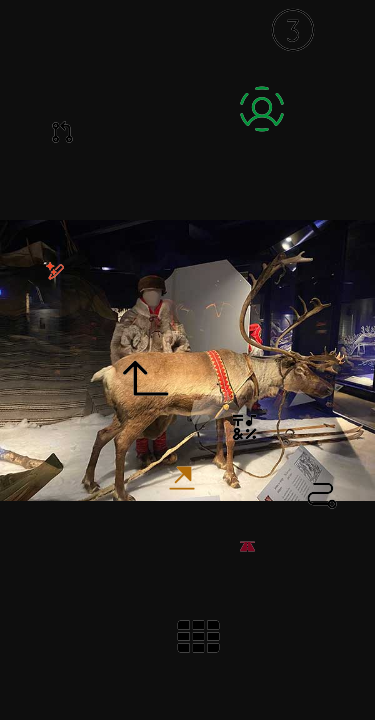  I want to click on incomplete or pending user profile, so click(262, 109).